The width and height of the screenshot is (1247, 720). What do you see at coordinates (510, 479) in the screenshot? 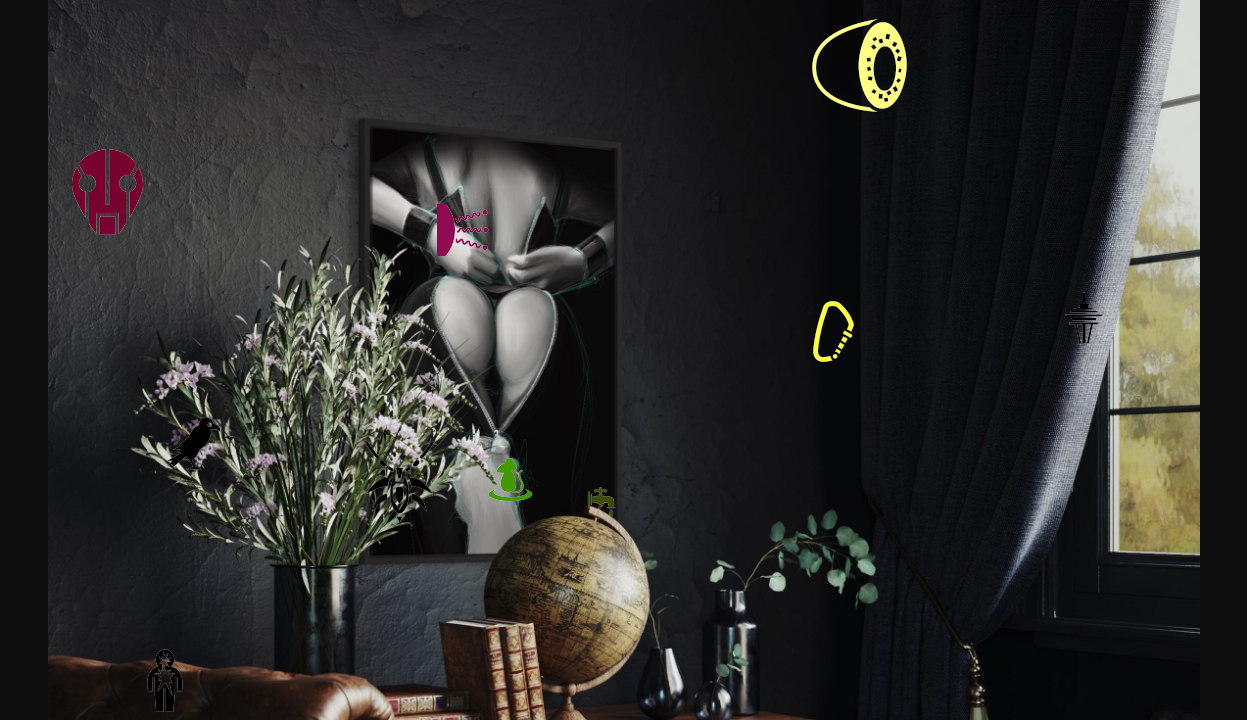
I see `select mouse character or pet in game` at bounding box center [510, 479].